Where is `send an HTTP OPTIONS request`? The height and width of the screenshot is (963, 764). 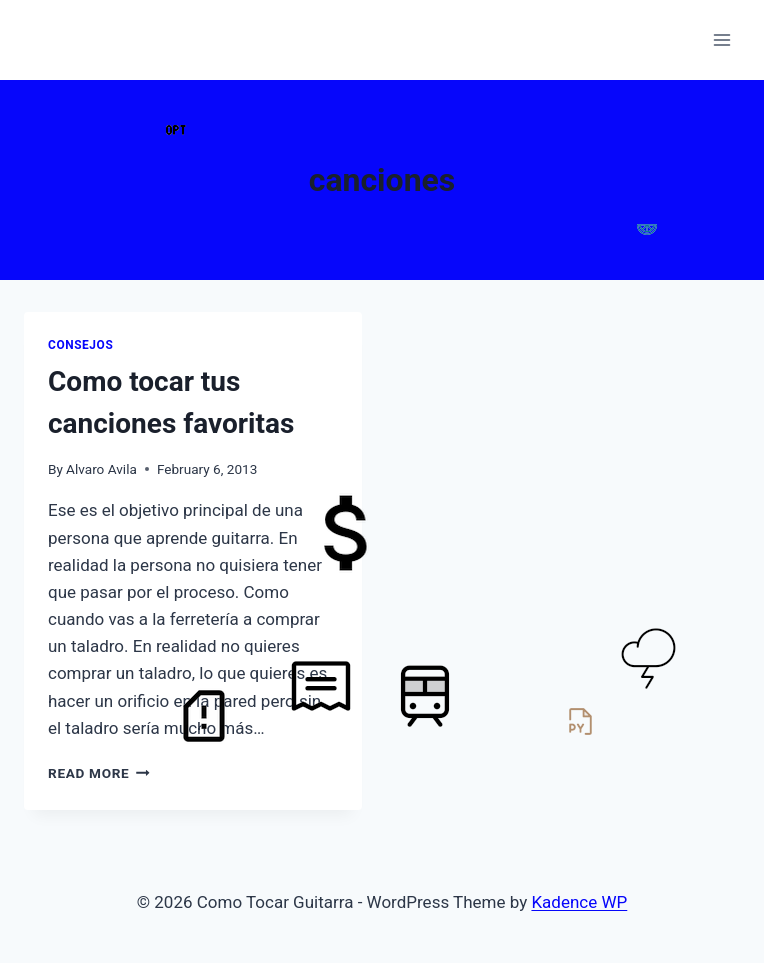
send an HTTP OPTIONS request is located at coordinates (176, 130).